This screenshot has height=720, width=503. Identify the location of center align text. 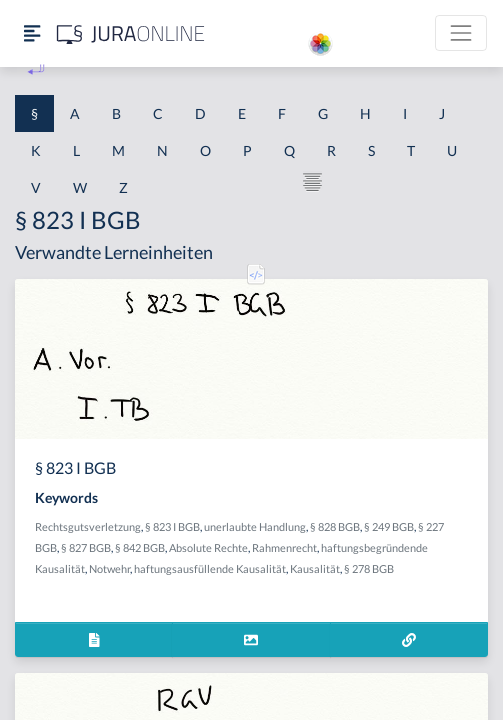
(312, 182).